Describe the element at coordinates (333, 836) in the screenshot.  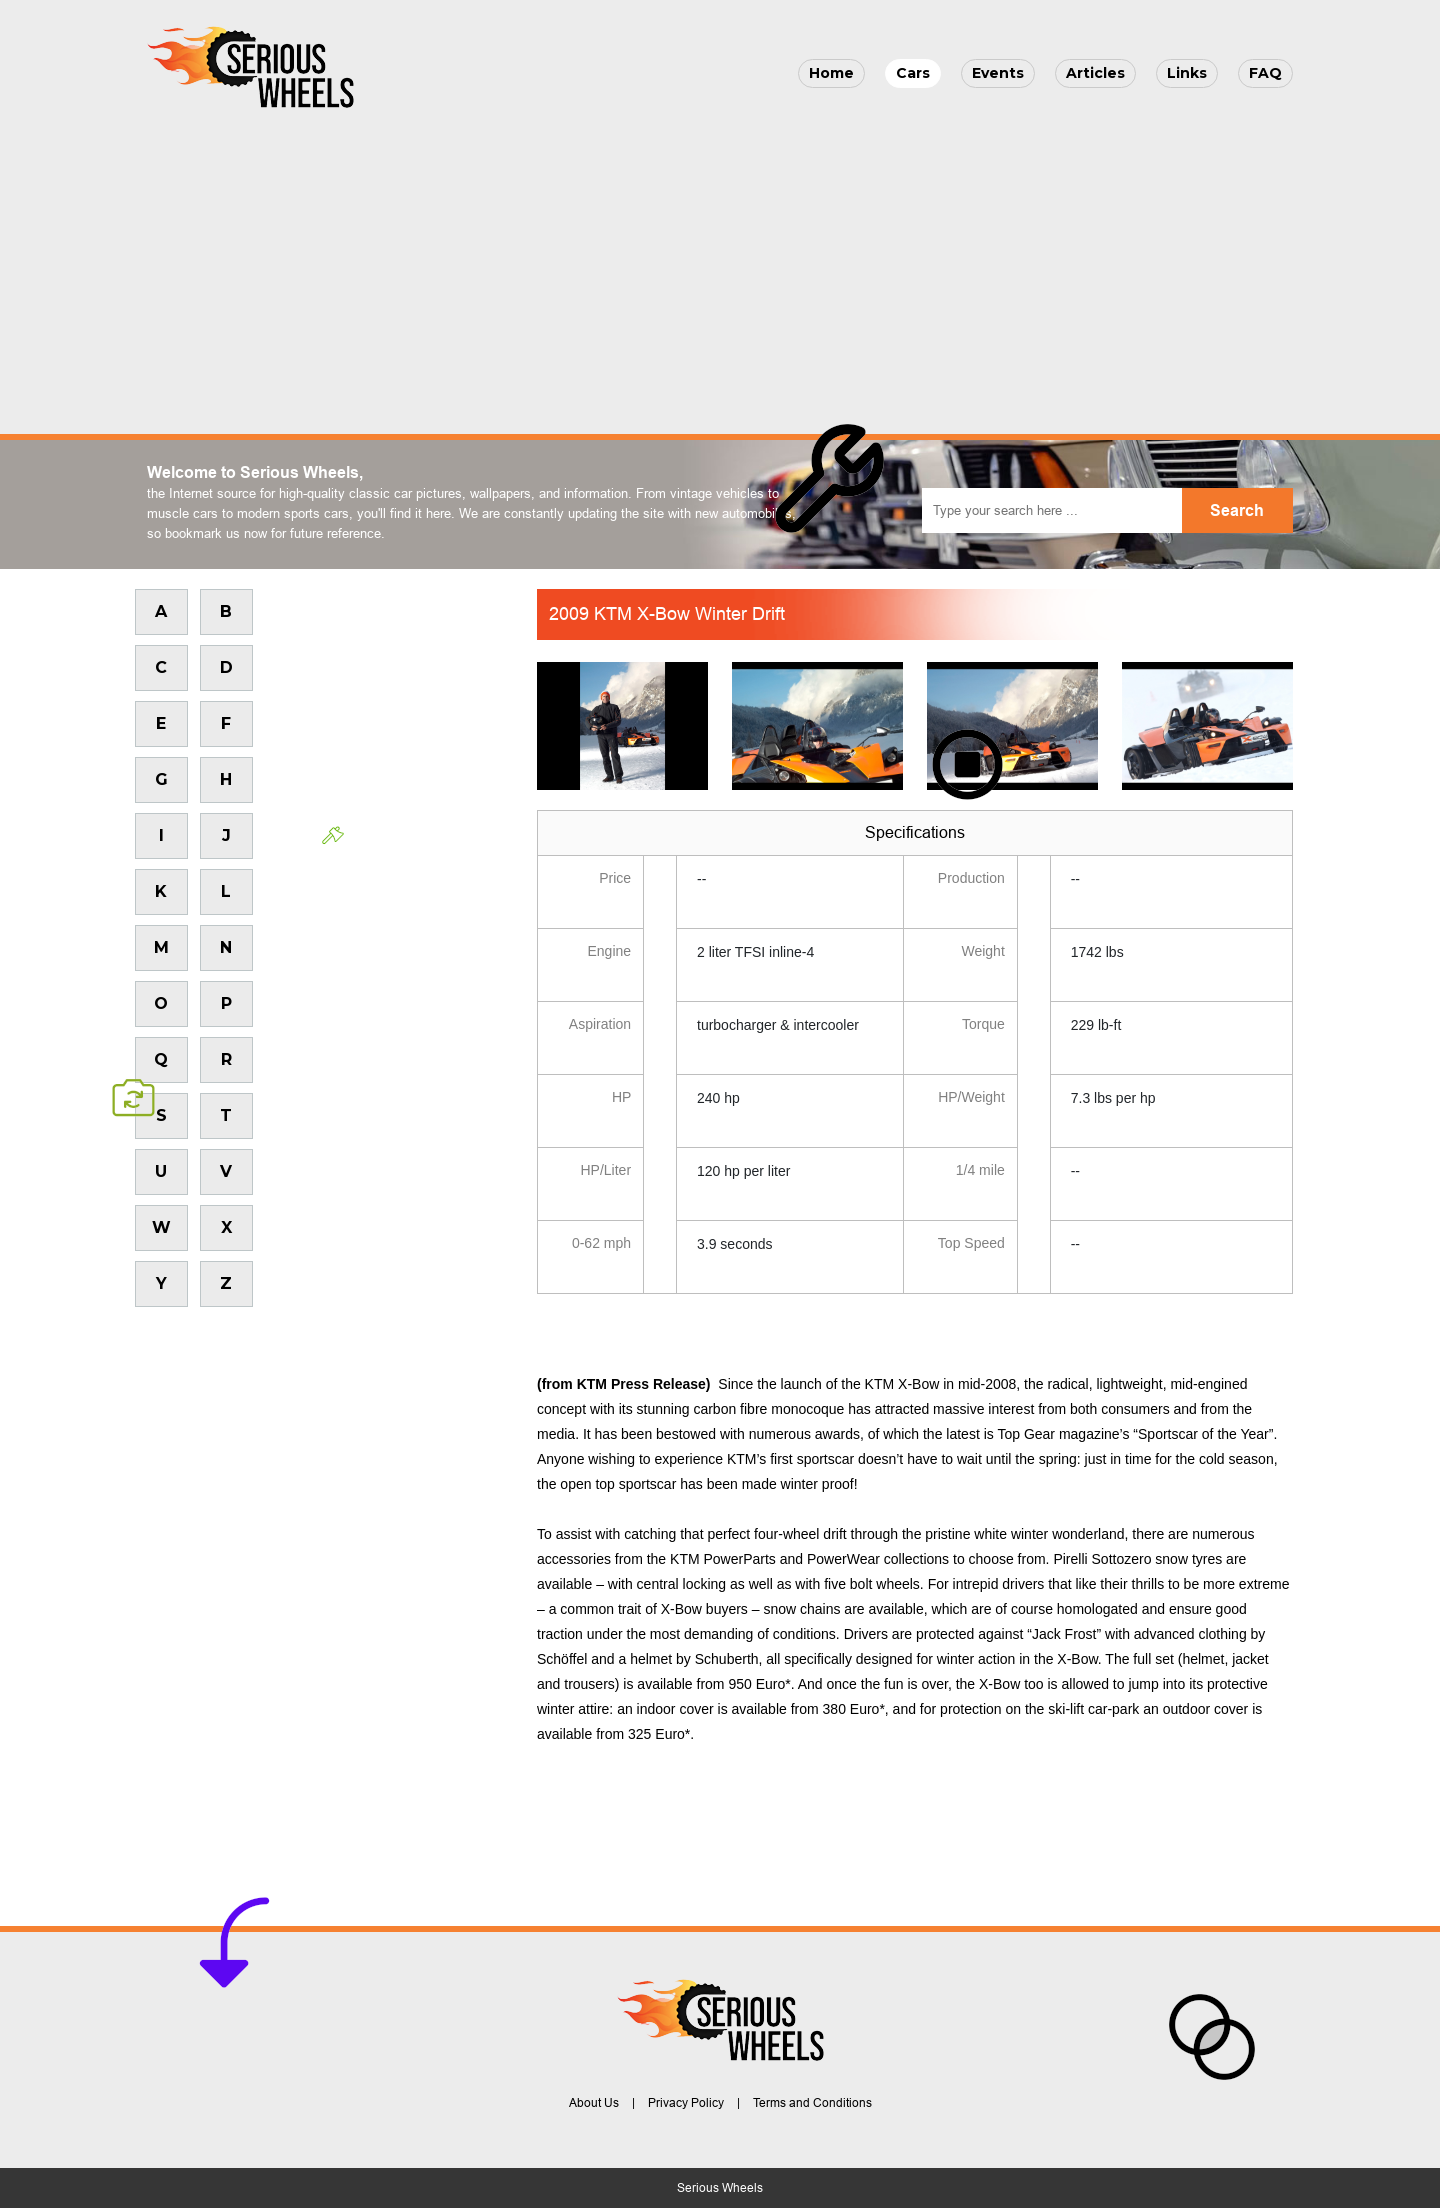
I see `access crafting or woodcutting tools` at that location.